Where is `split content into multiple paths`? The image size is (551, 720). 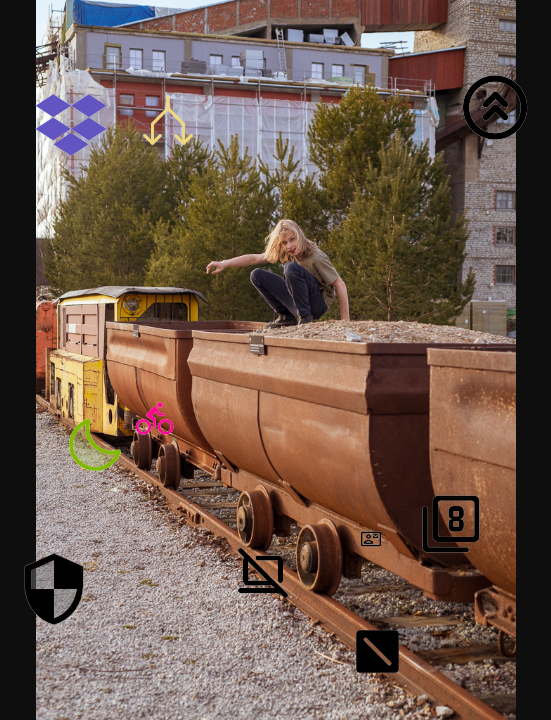 split content into multiple paths is located at coordinates (168, 122).